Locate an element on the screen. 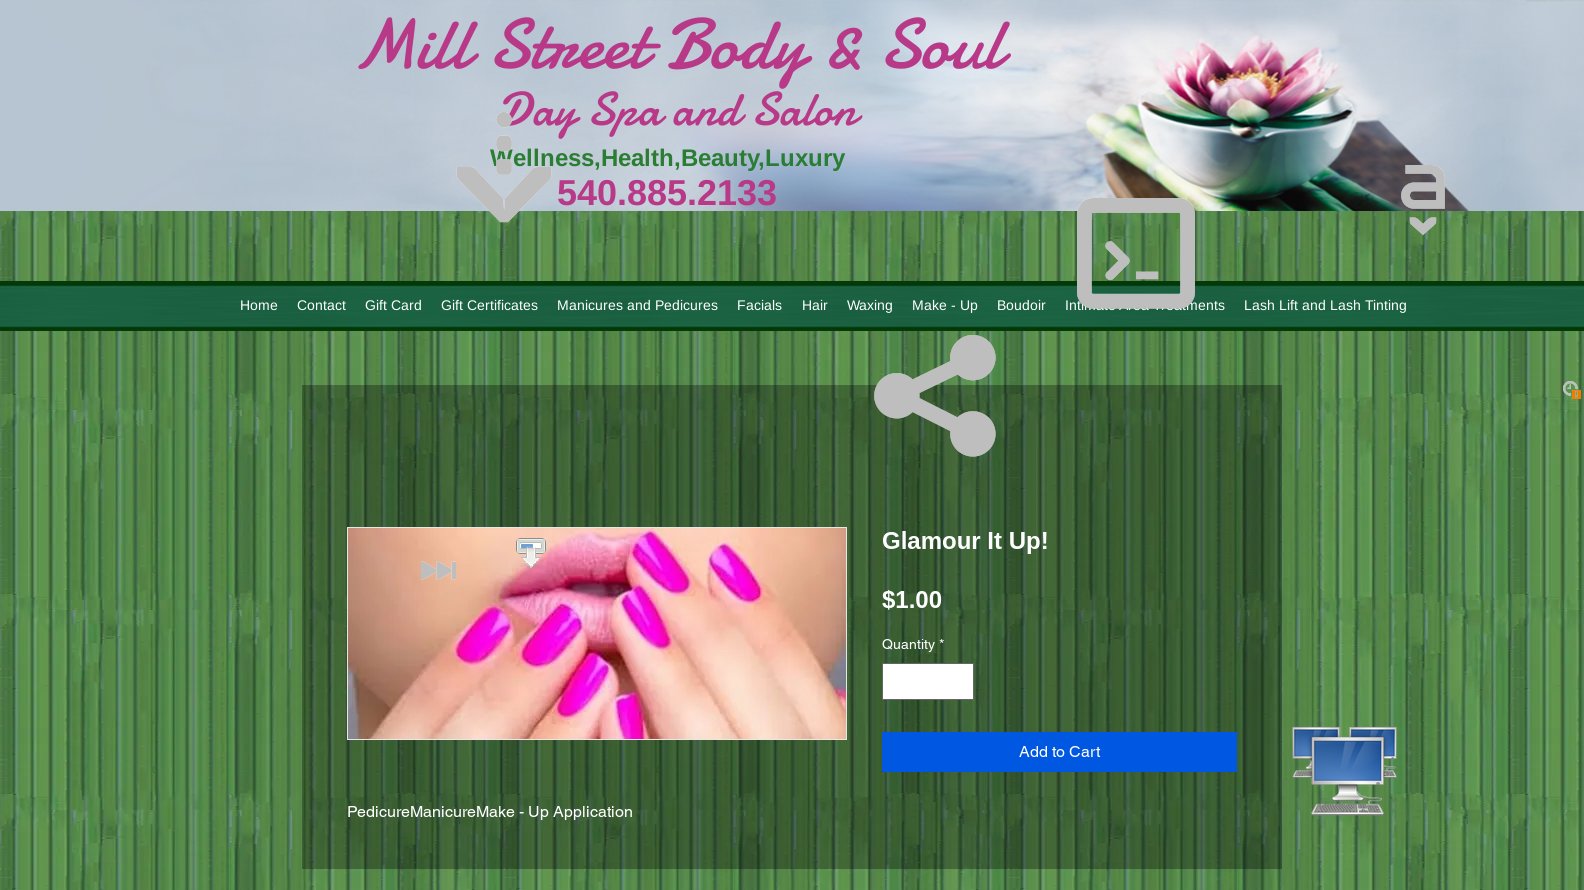  skip to the next track is located at coordinates (438, 570).